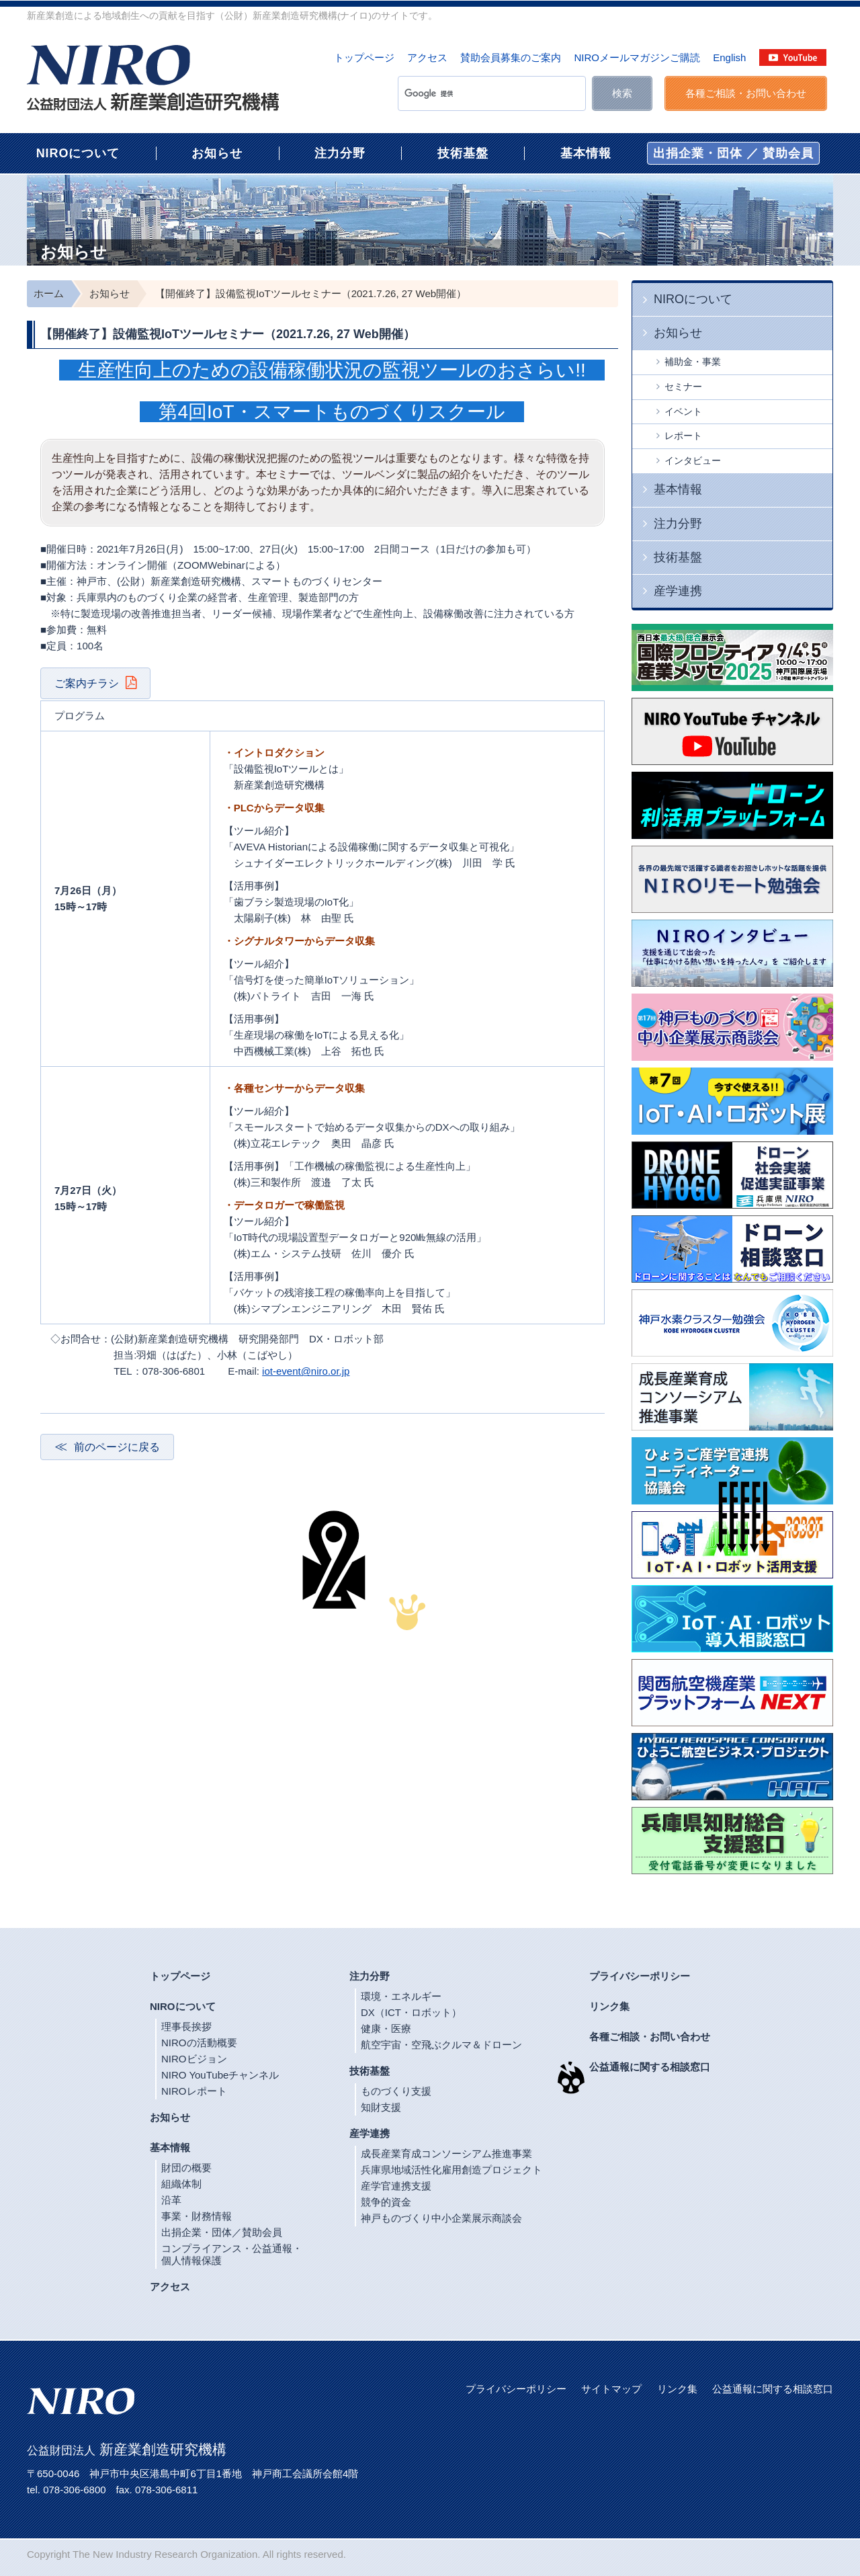  What do you see at coordinates (742, 1517) in the screenshot?
I see `access castle or fortress defenses` at bounding box center [742, 1517].